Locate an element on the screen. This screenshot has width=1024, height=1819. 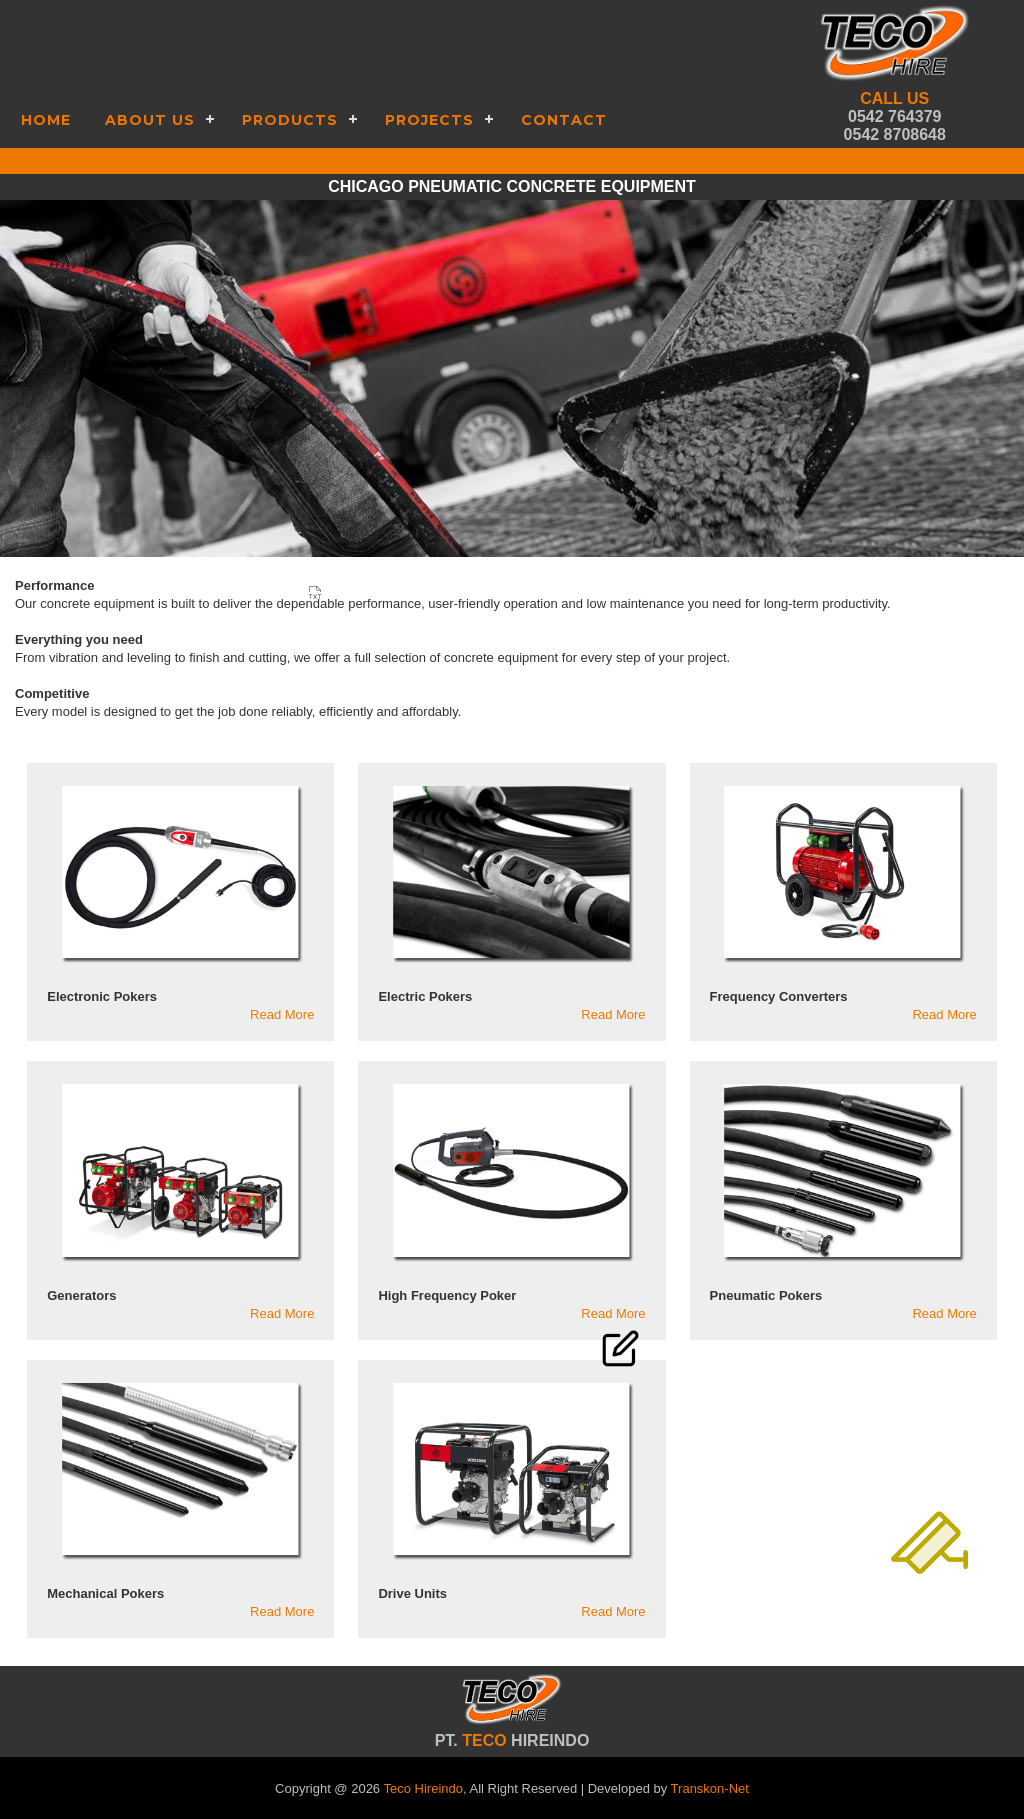
access security camera settings is located at coordinates (929, 1547).